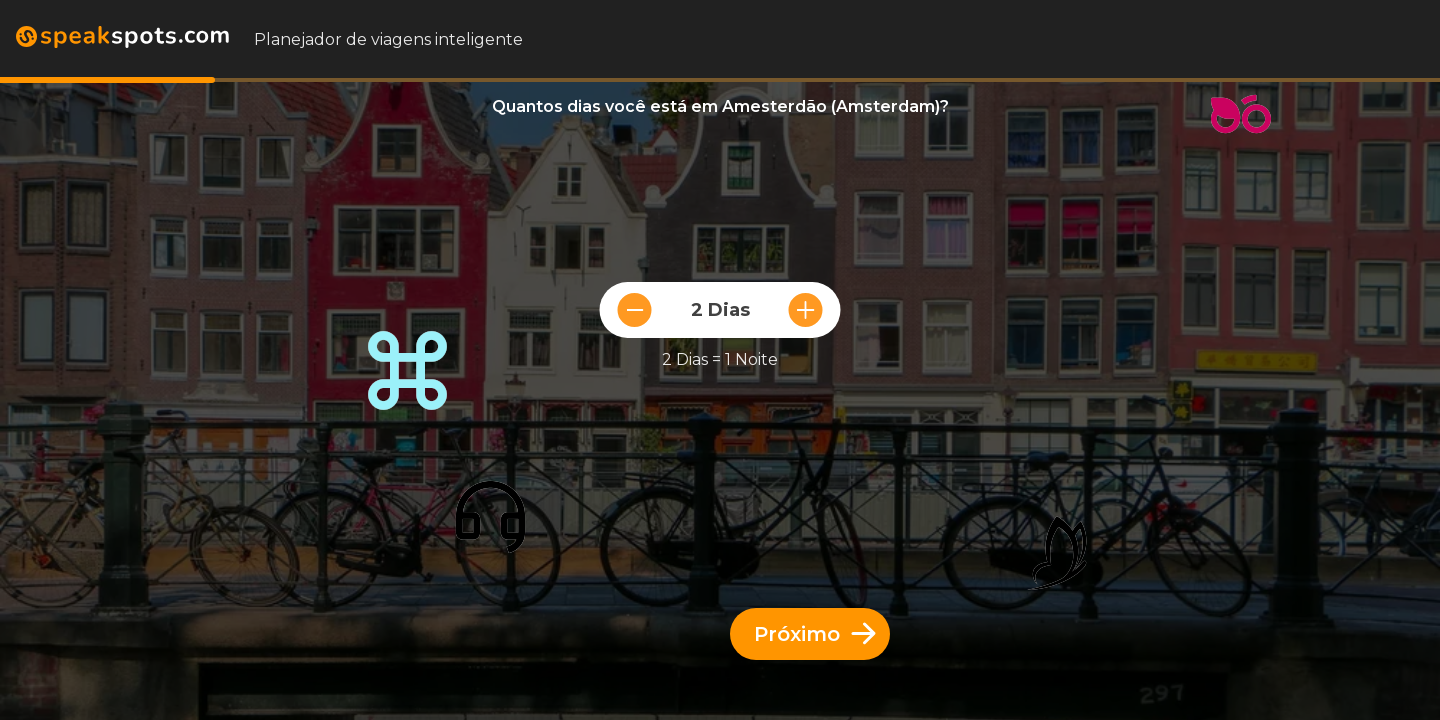  Describe the element at coordinates (1241, 114) in the screenshot. I see `open the nextbike bike-sharing app` at that location.